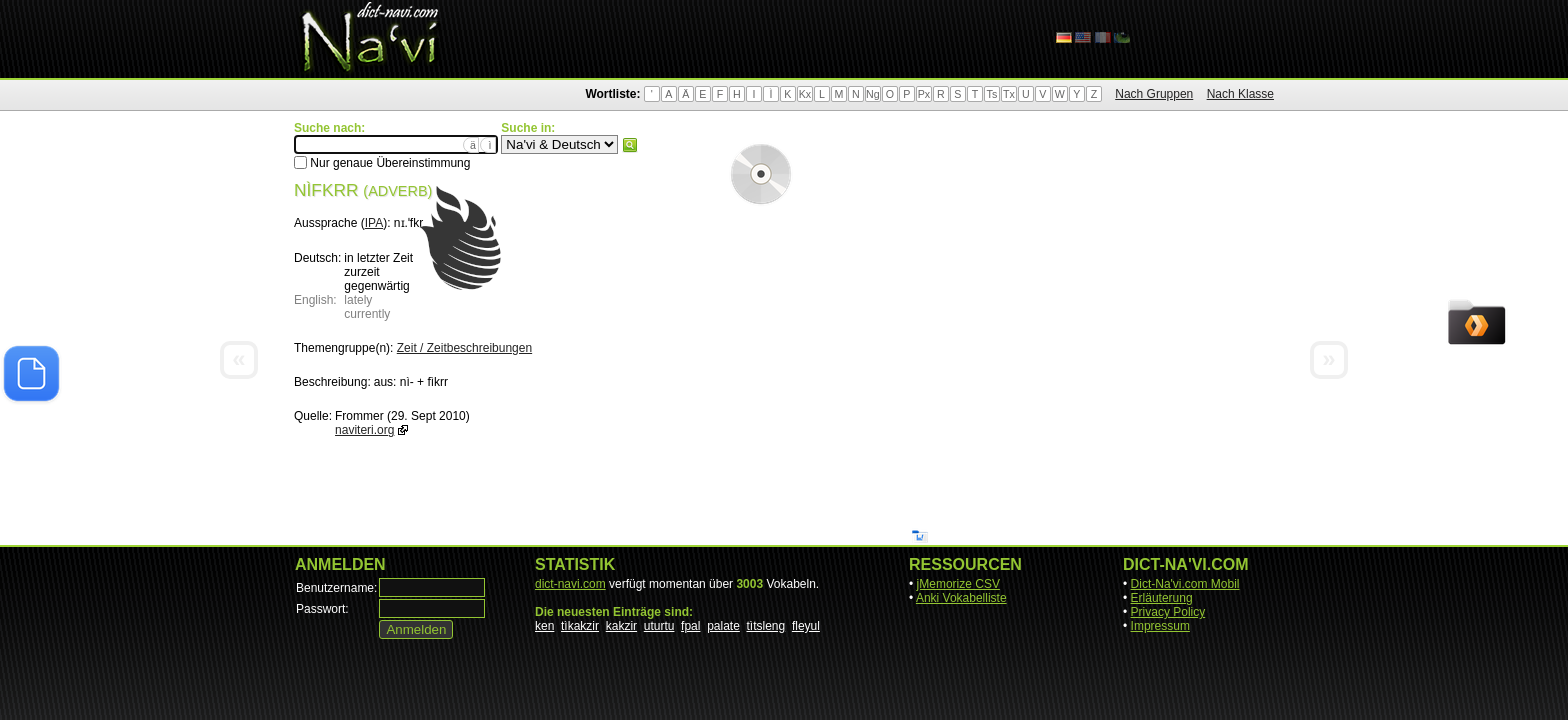 This screenshot has height=720, width=1568. What do you see at coordinates (460, 238) in the screenshot?
I see `open glade interface designer` at bounding box center [460, 238].